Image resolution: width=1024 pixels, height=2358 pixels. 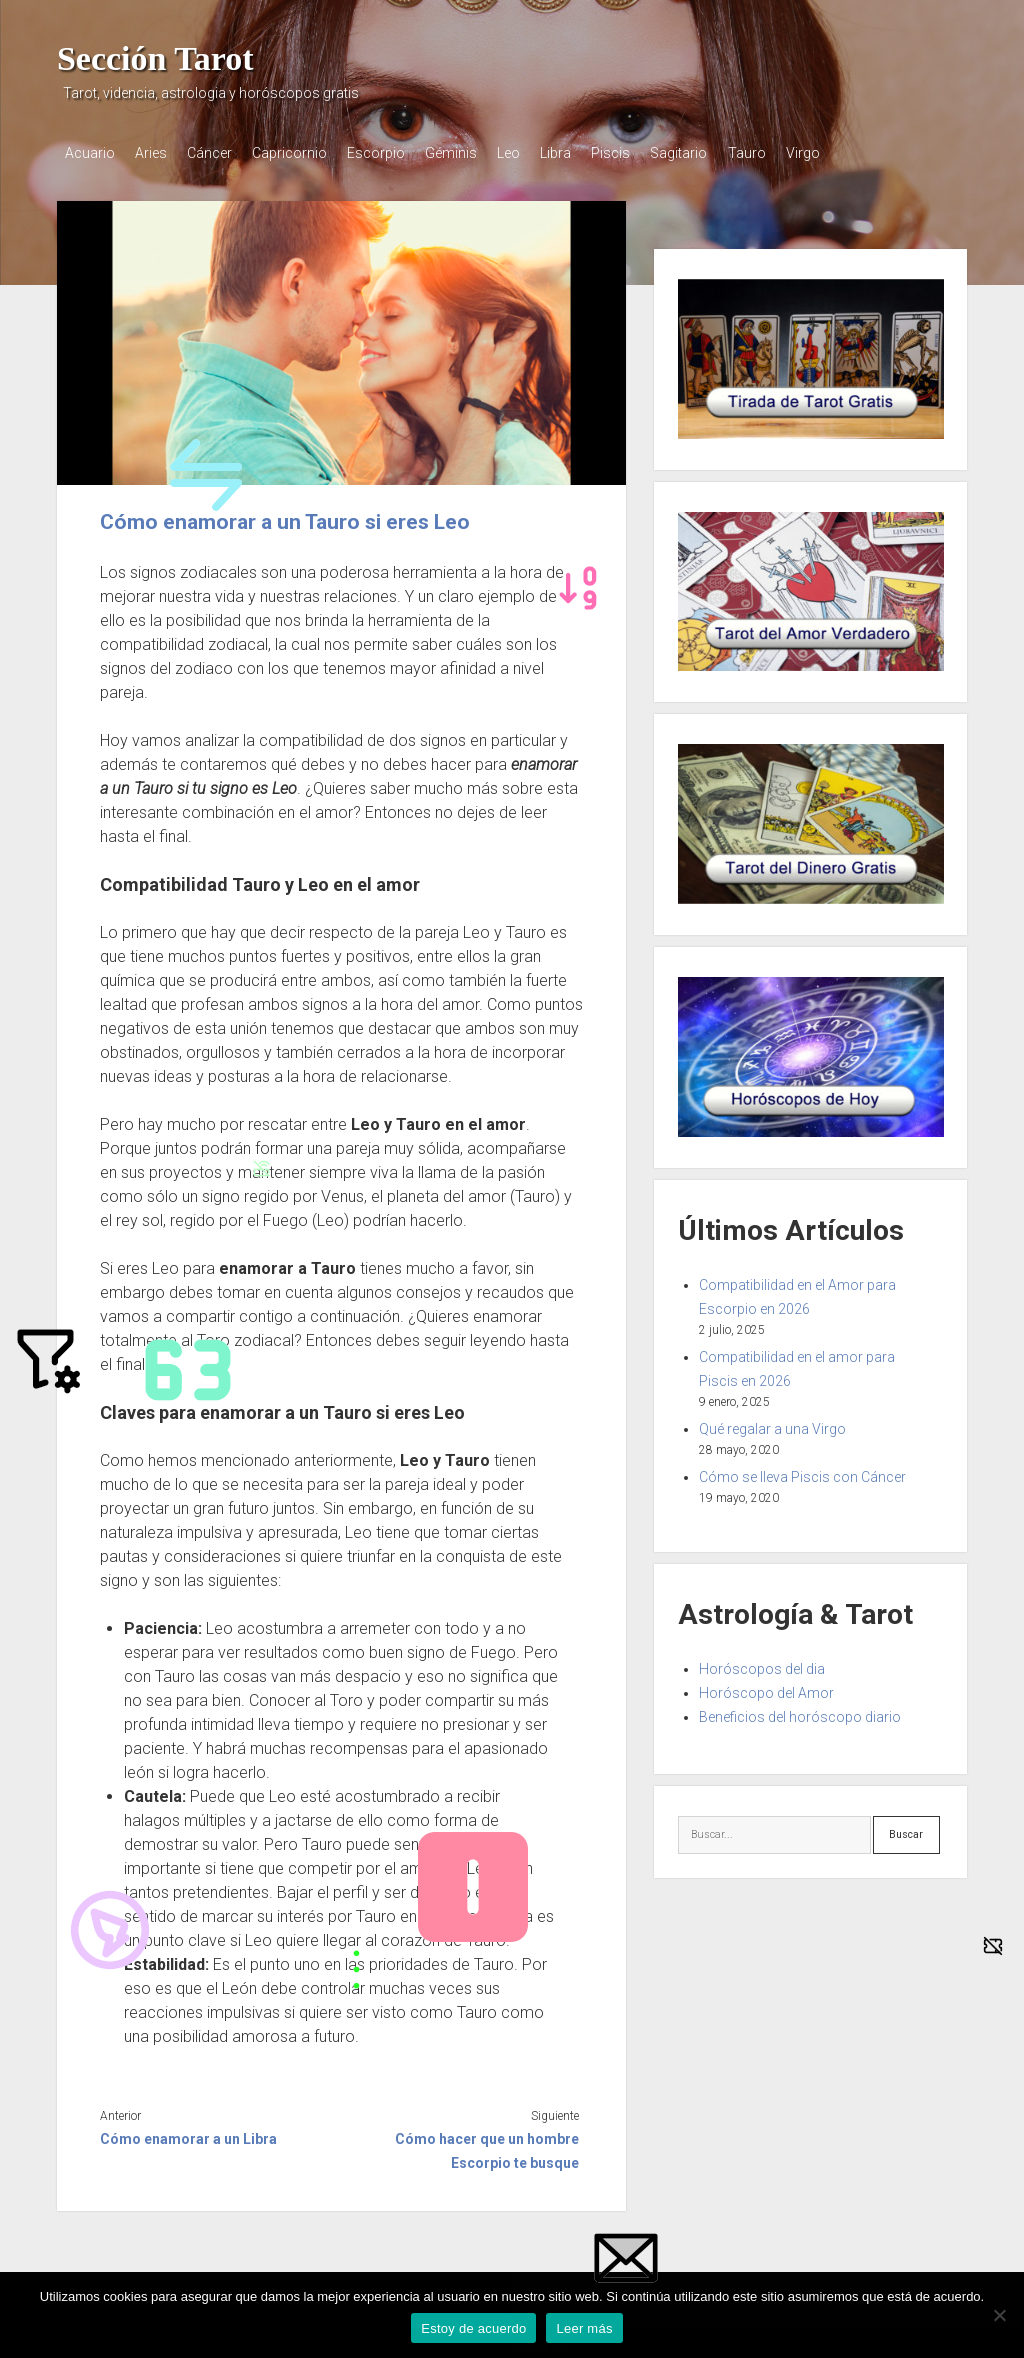 I want to click on open more options menu, so click(x=356, y=1969).